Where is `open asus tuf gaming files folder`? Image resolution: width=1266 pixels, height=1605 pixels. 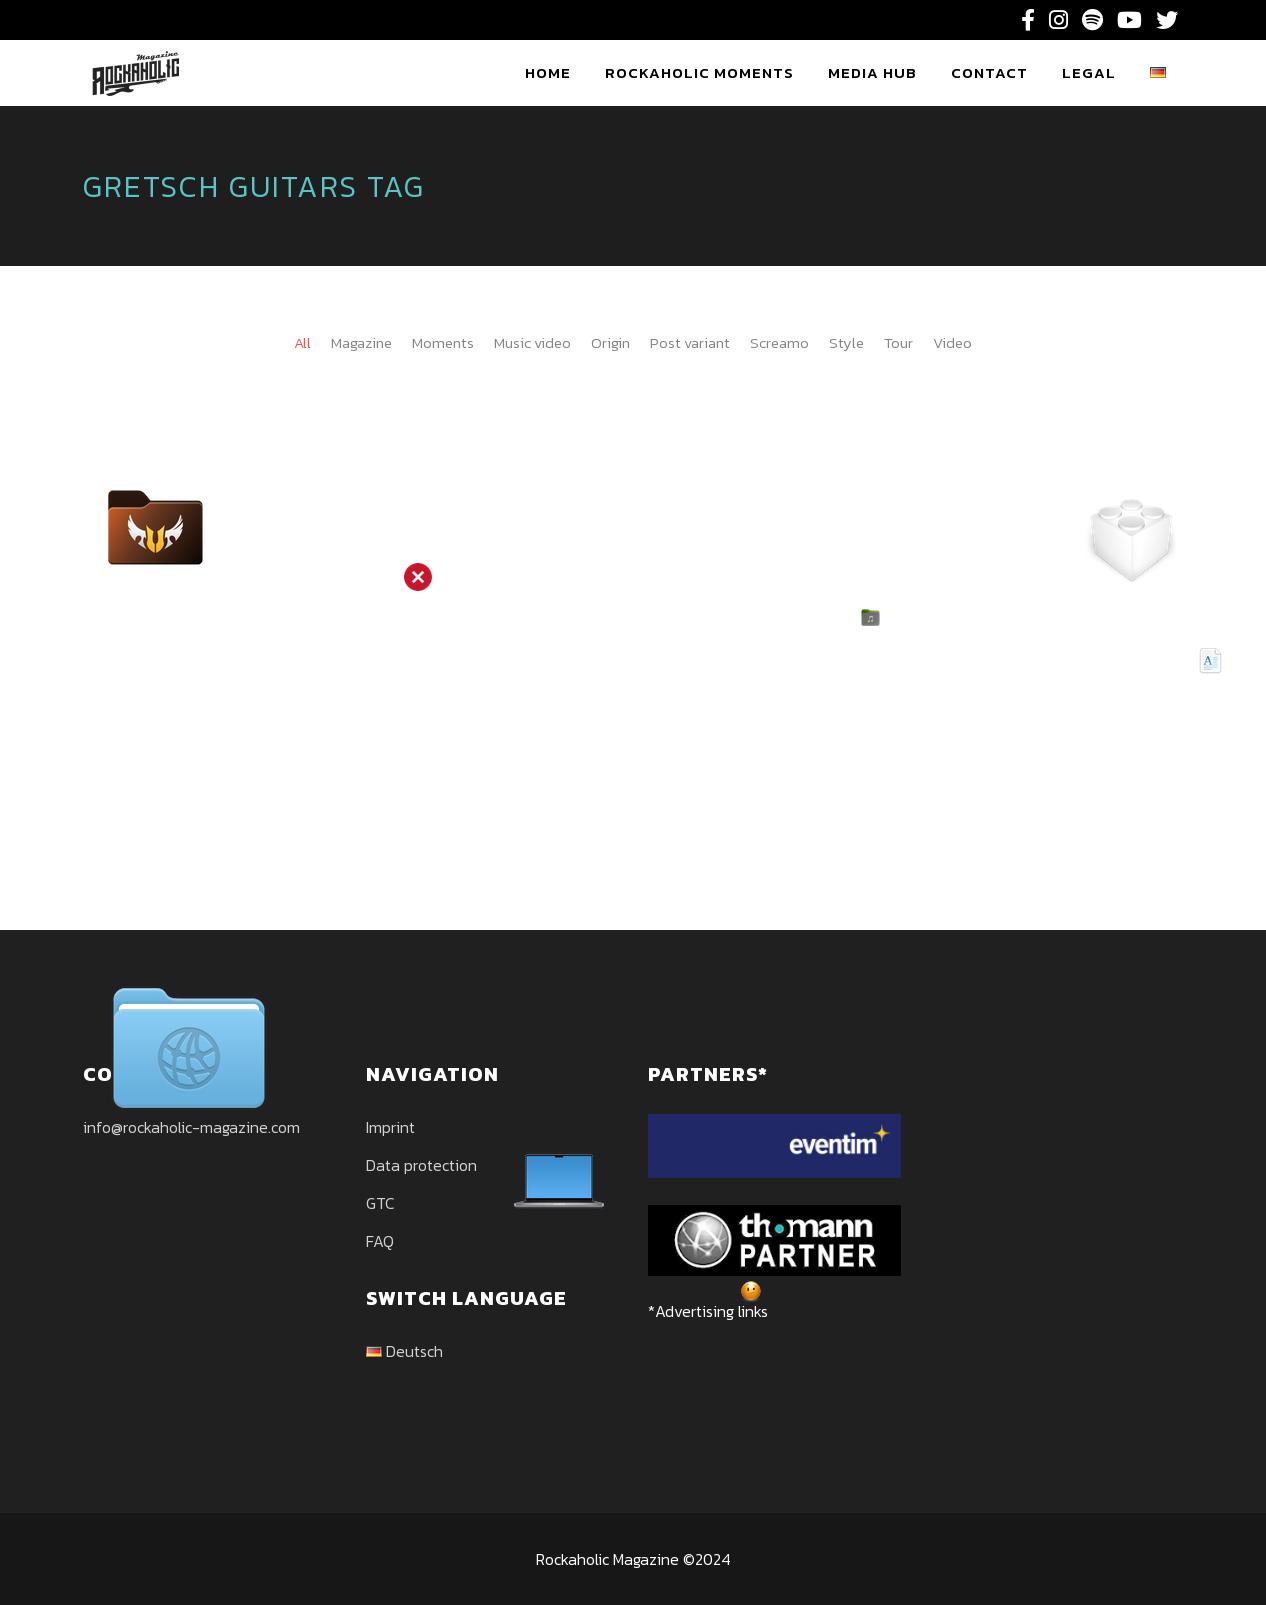 open asus tuf gaming files folder is located at coordinates (155, 530).